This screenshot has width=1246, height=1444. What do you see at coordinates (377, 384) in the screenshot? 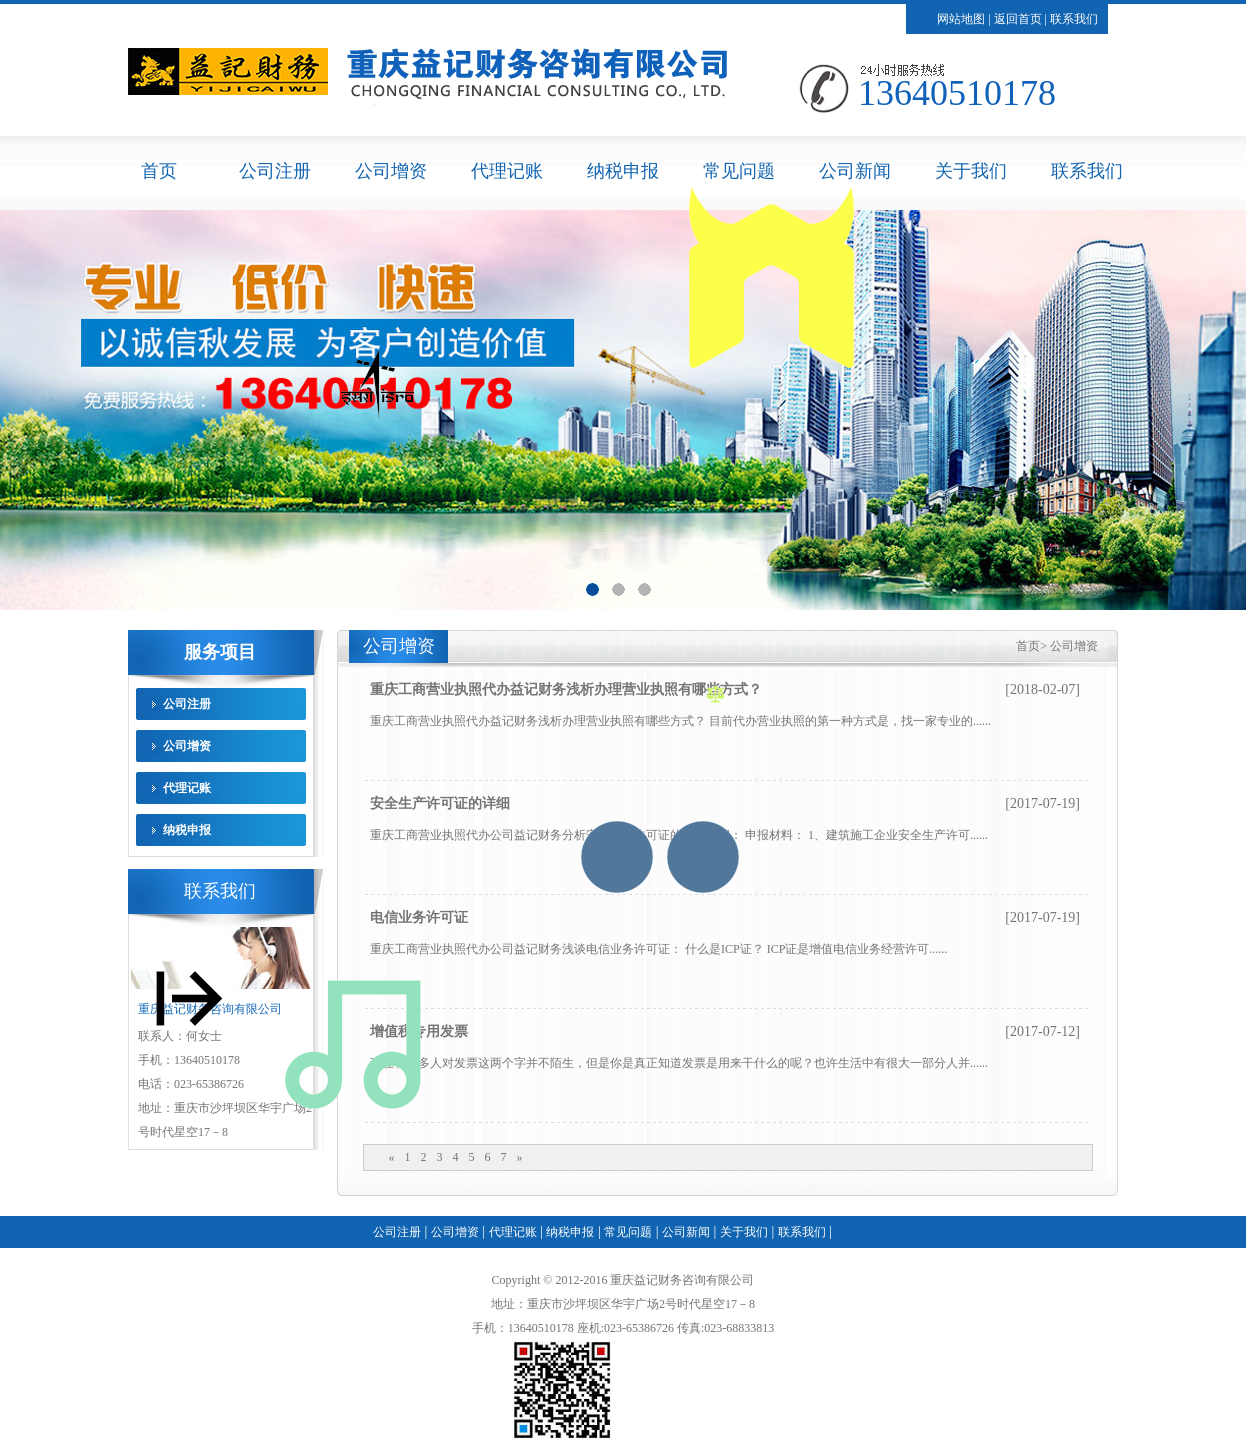
I see `link to ISRO (Indian Space Research Organisation) website` at bounding box center [377, 384].